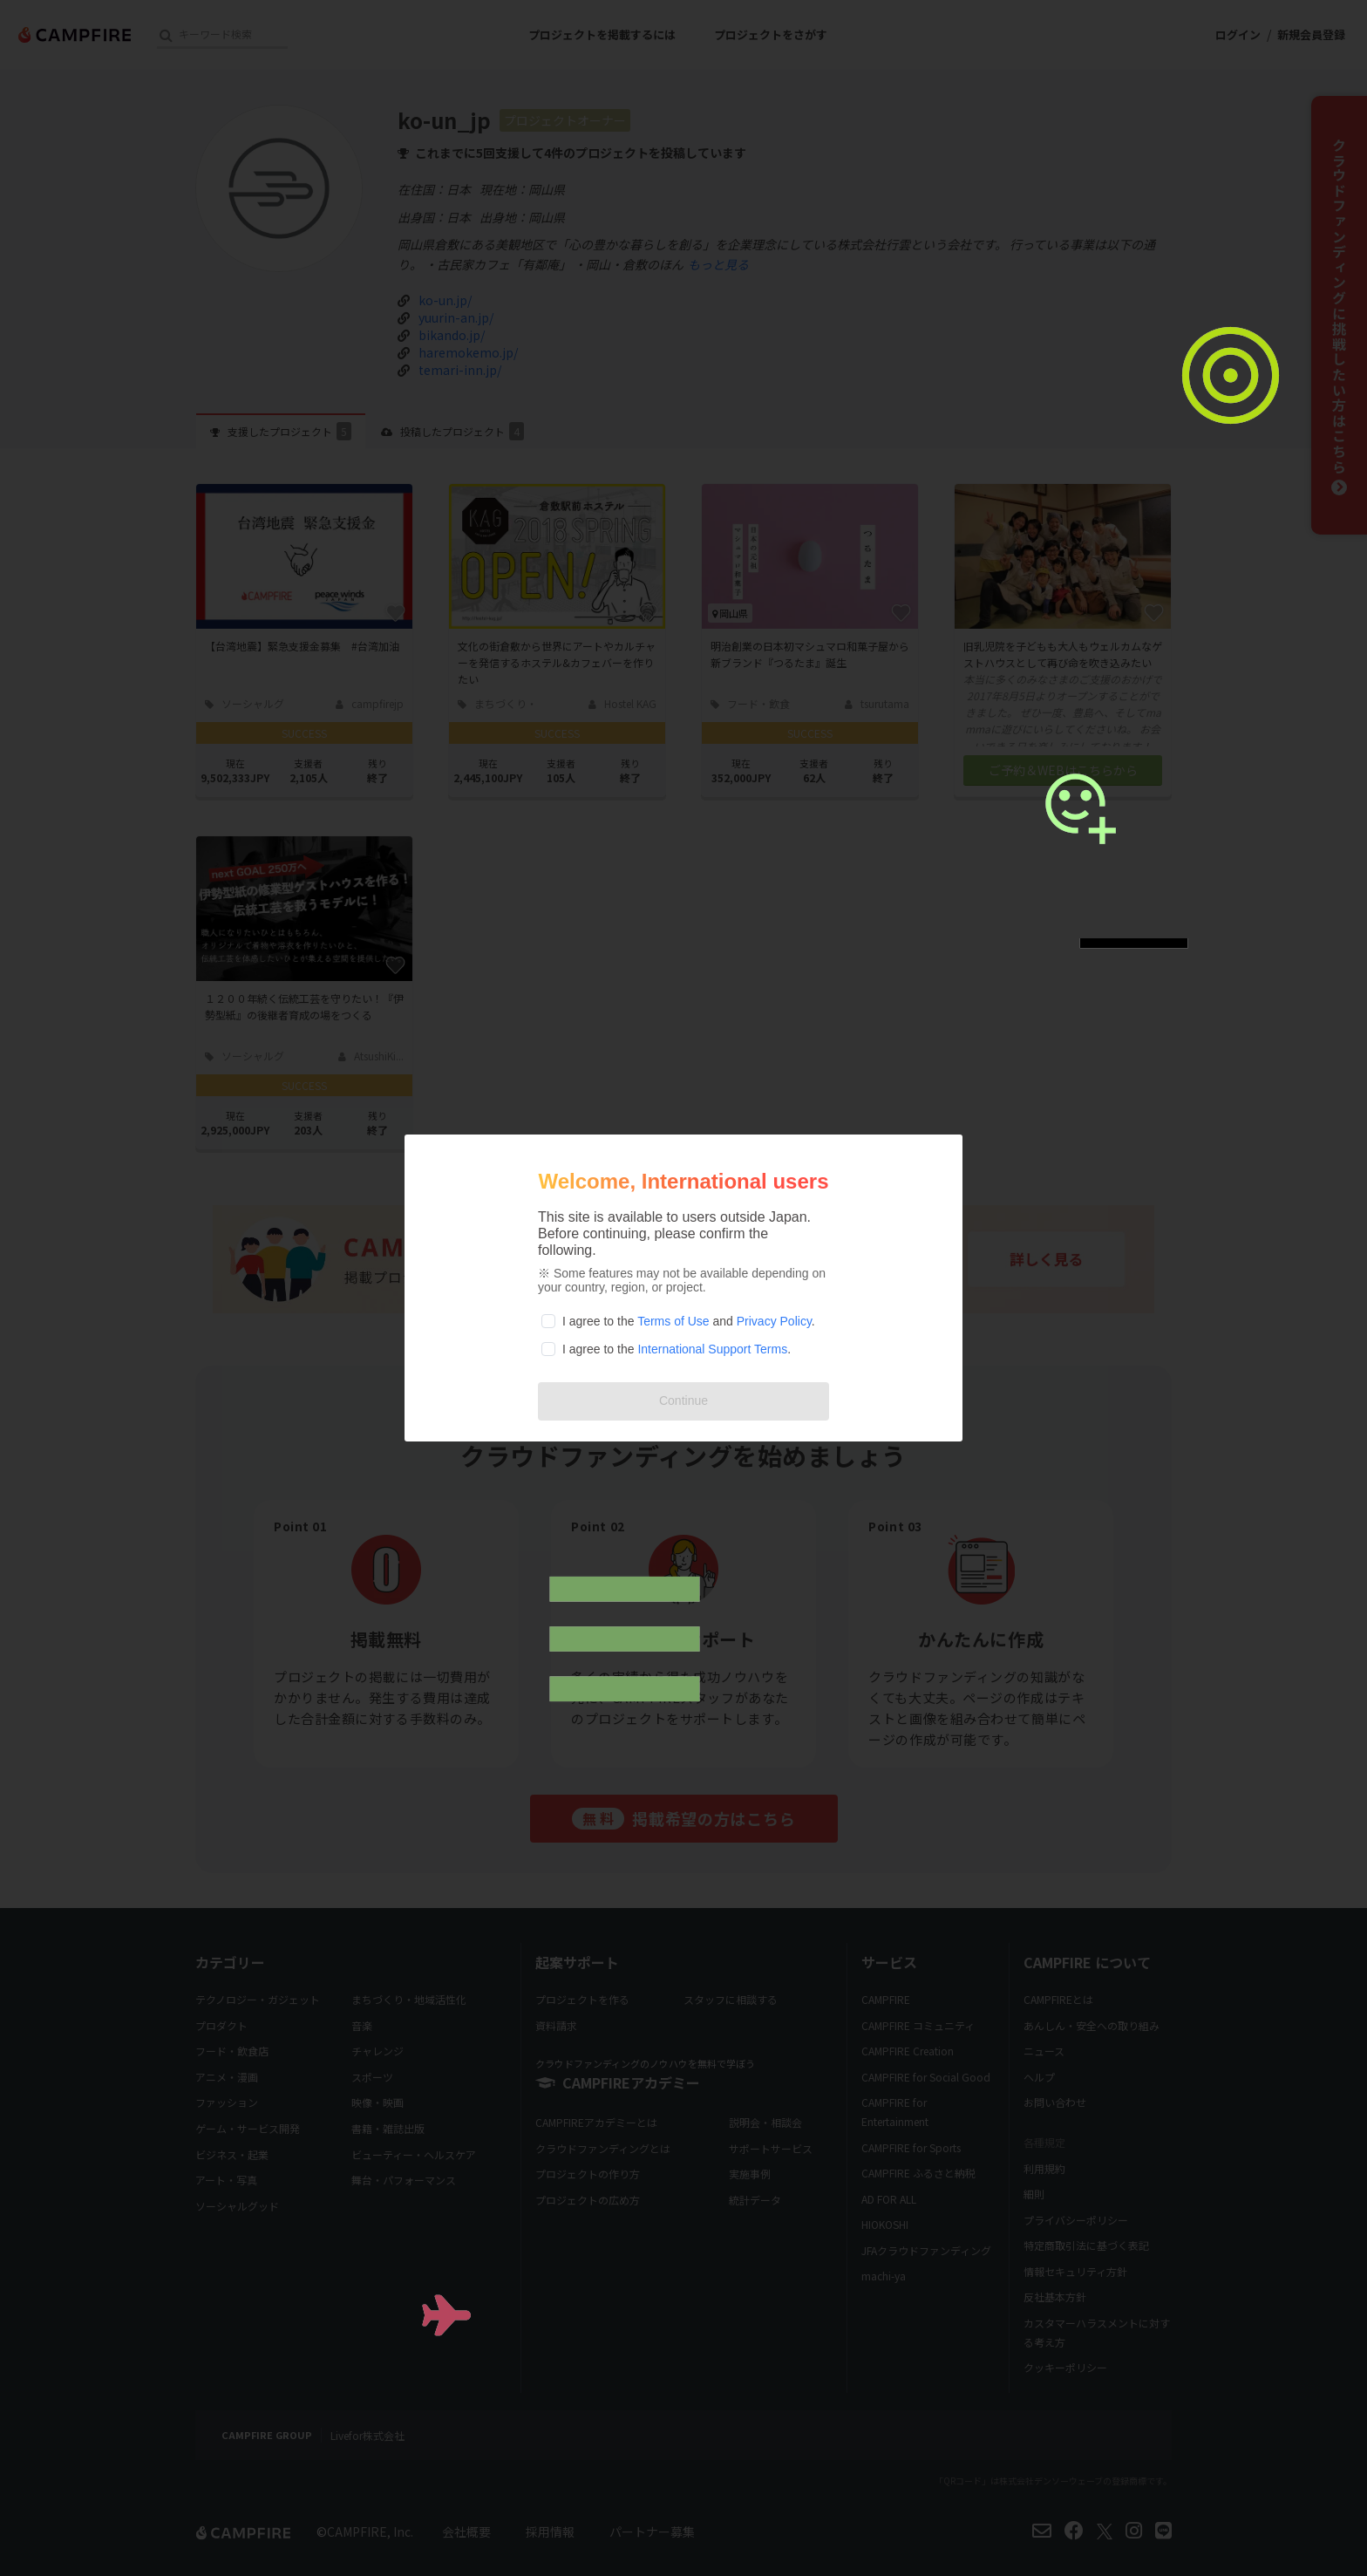 The width and height of the screenshot is (1367, 2576). Describe the element at coordinates (1078, 806) in the screenshot. I see `add a reaction to a message` at that location.